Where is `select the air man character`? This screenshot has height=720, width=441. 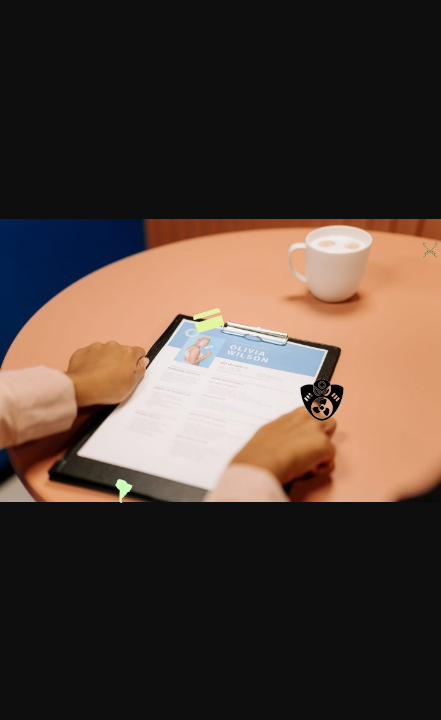 select the air man character is located at coordinates (322, 400).